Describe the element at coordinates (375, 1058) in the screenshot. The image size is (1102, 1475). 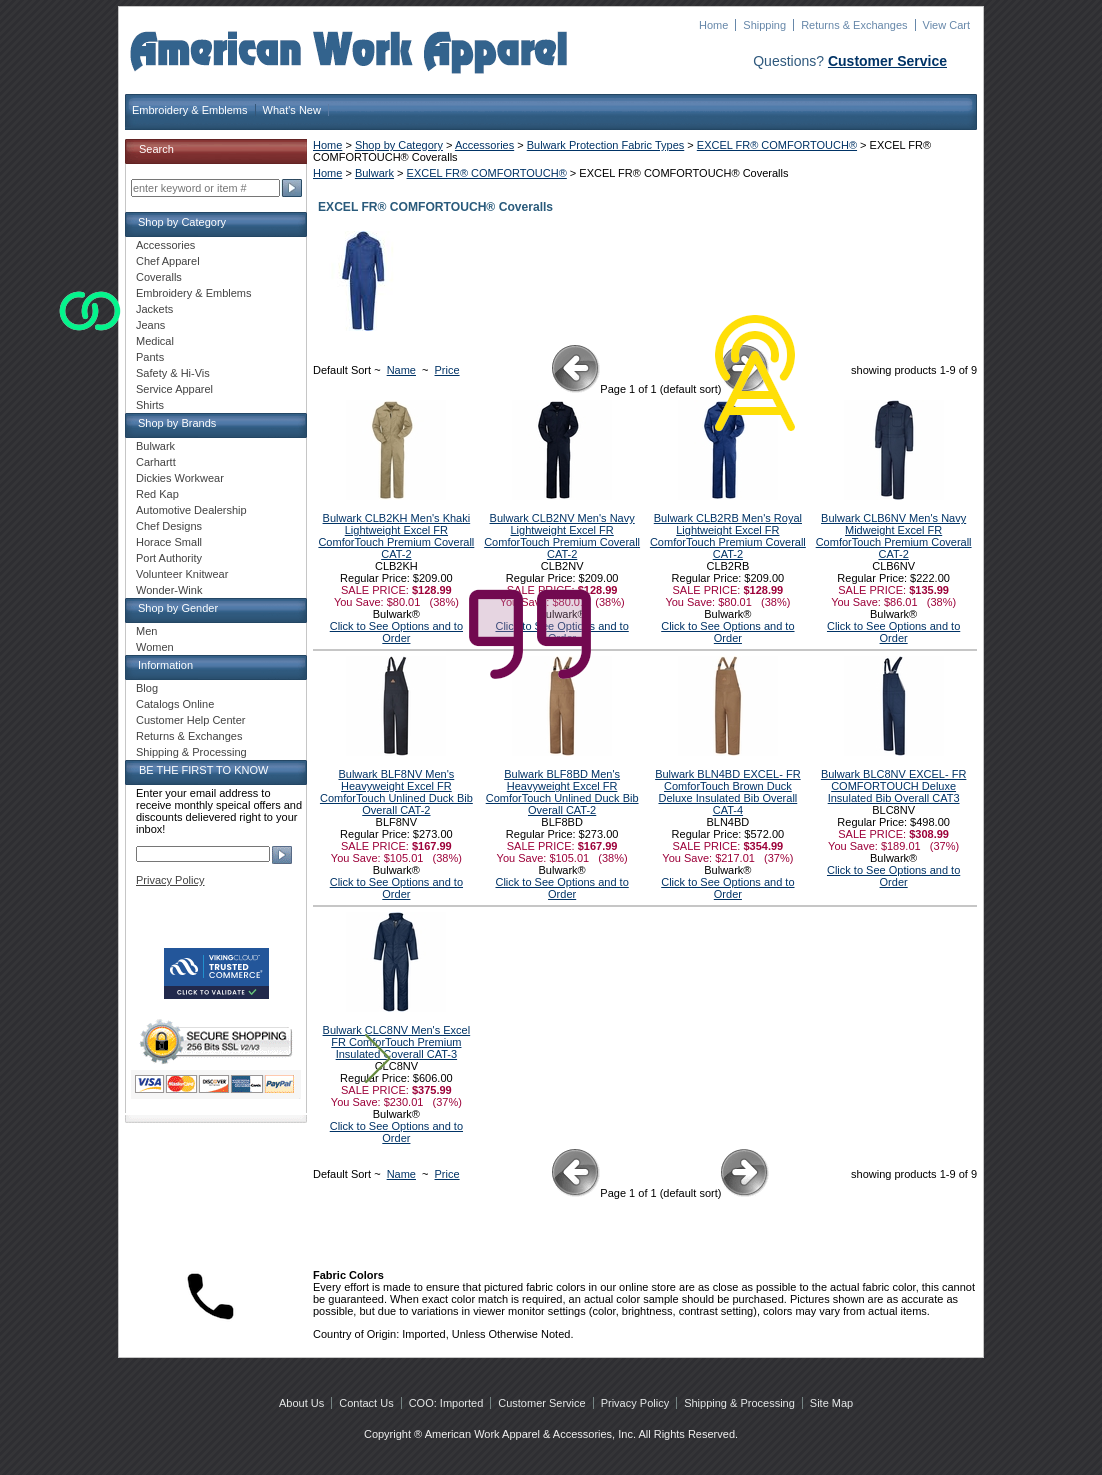
I see `navigate to the next item or page` at that location.